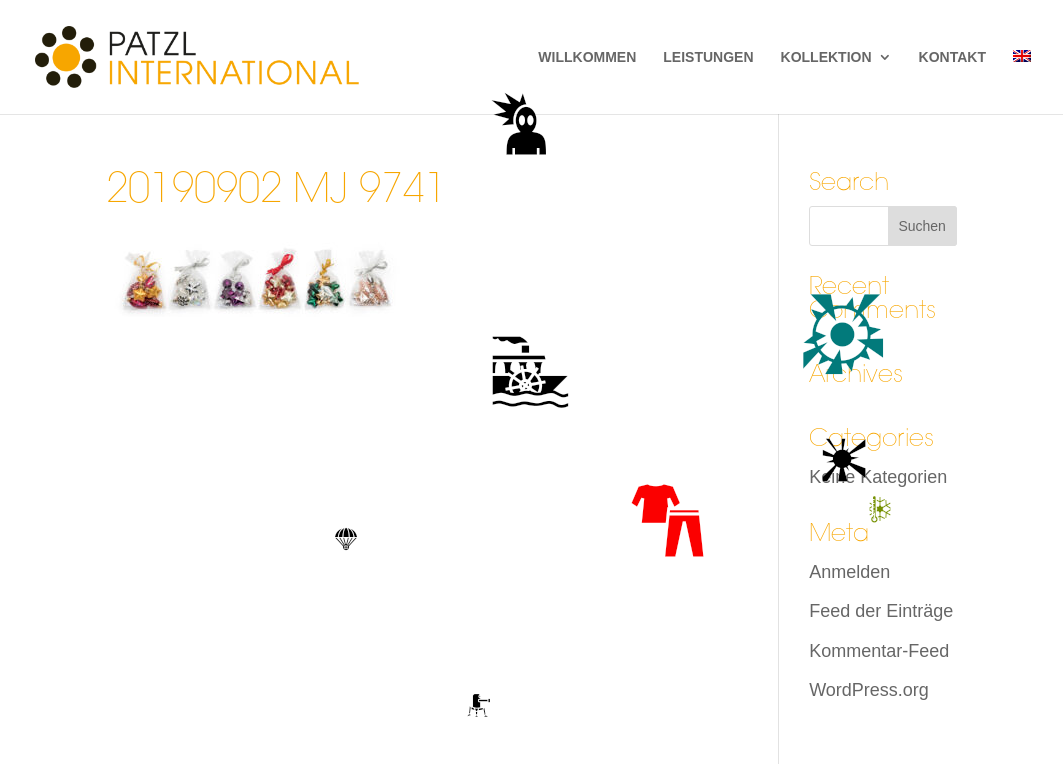 Image resolution: width=1063 pixels, height=764 pixels. Describe the element at coordinates (346, 539) in the screenshot. I see `airdrop or delivery incoming` at that location.